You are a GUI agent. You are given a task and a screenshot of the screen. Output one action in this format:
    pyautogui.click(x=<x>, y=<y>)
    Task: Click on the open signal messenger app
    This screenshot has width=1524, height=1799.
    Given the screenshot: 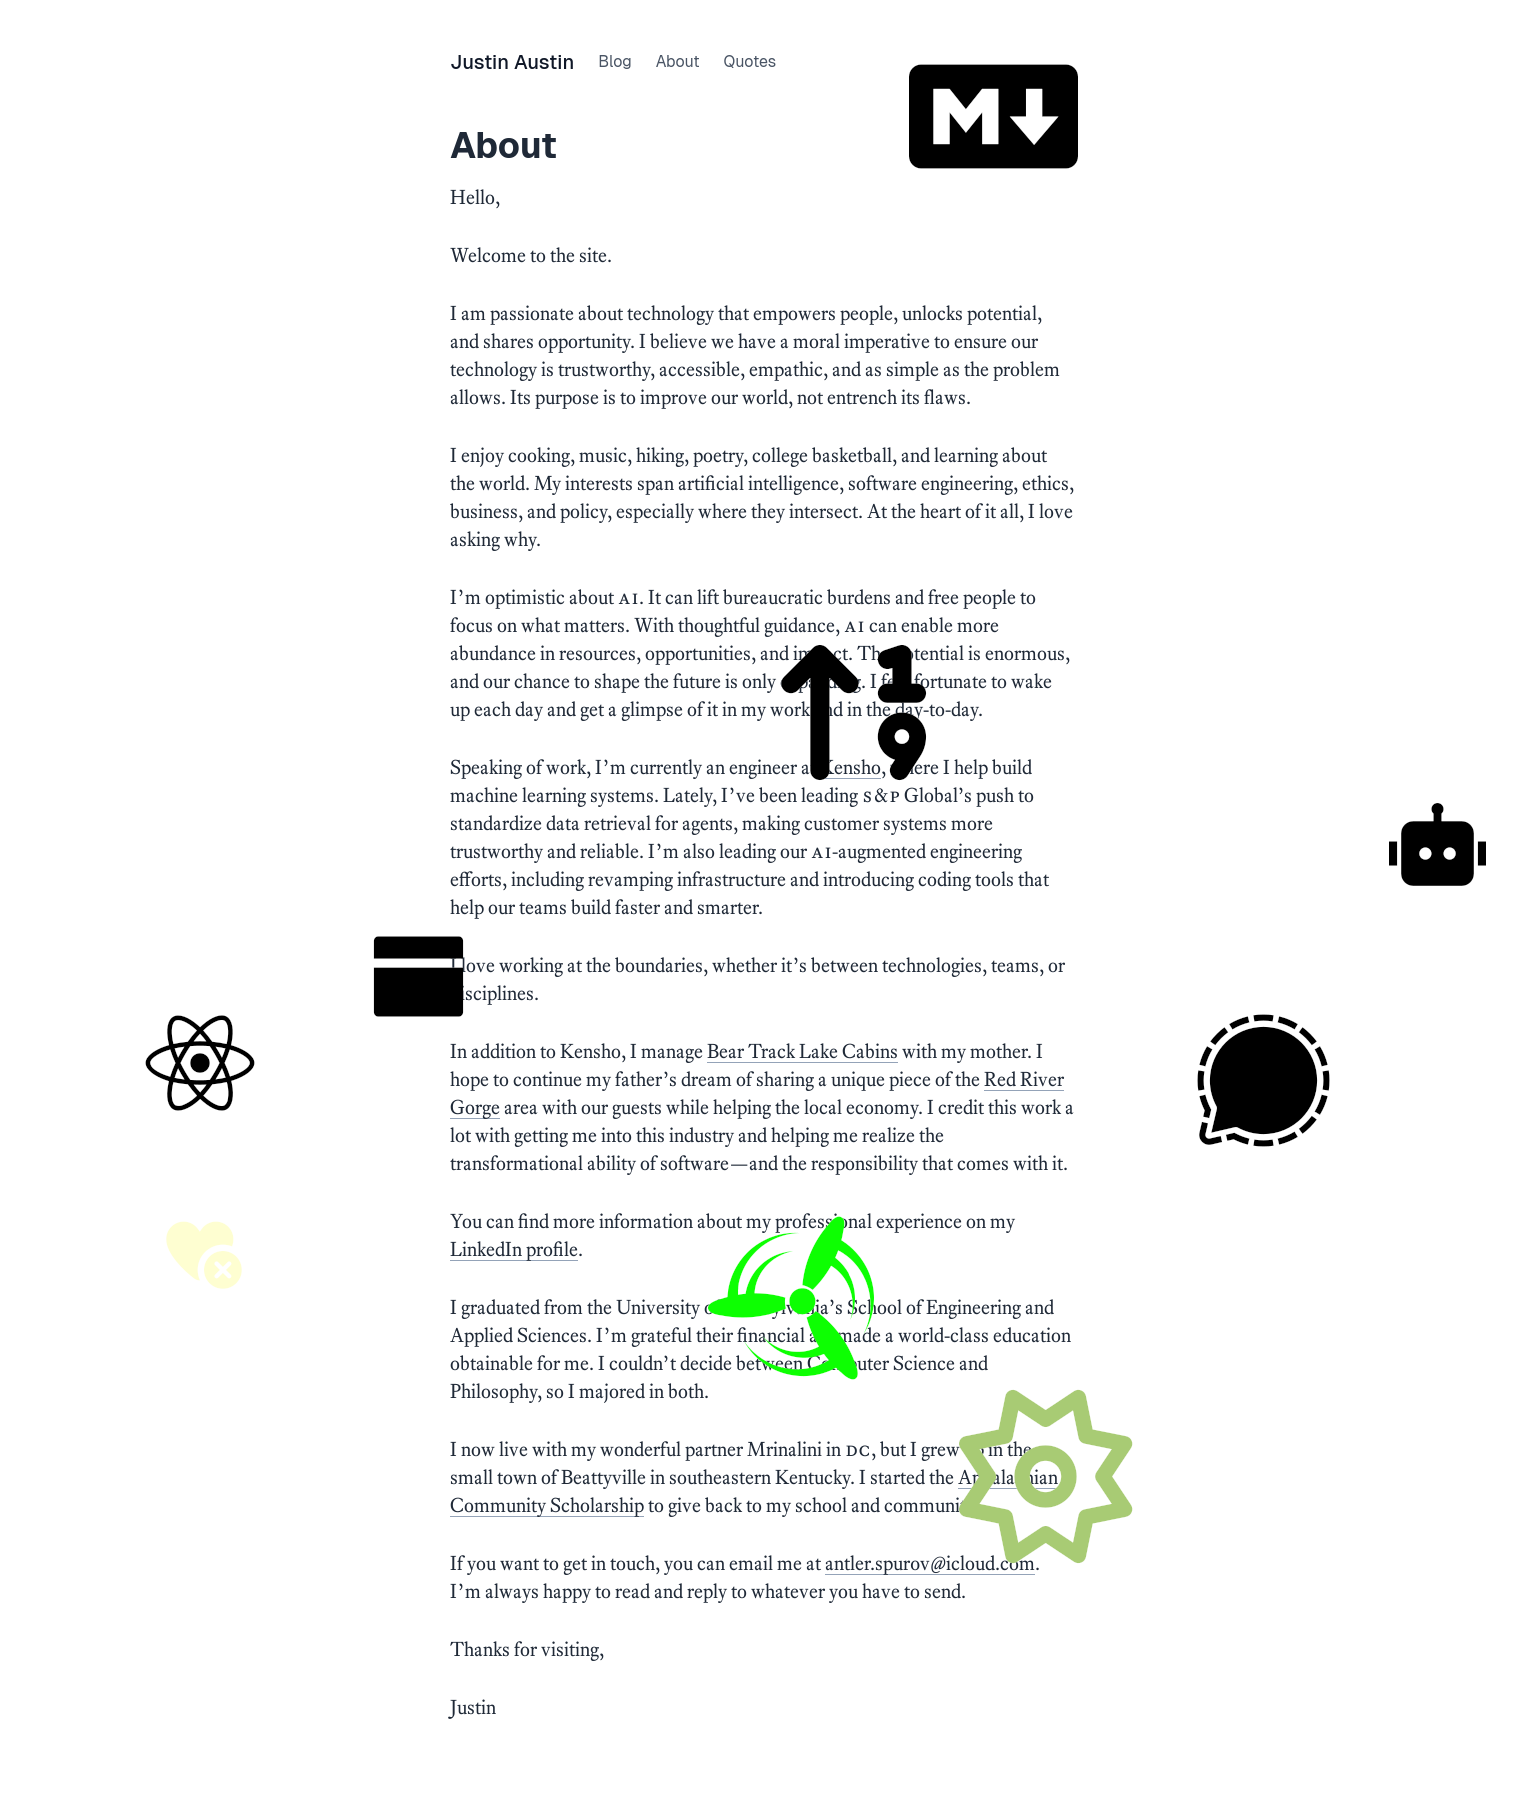 What is the action you would take?
    pyautogui.click(x=1263, y=1080)
    